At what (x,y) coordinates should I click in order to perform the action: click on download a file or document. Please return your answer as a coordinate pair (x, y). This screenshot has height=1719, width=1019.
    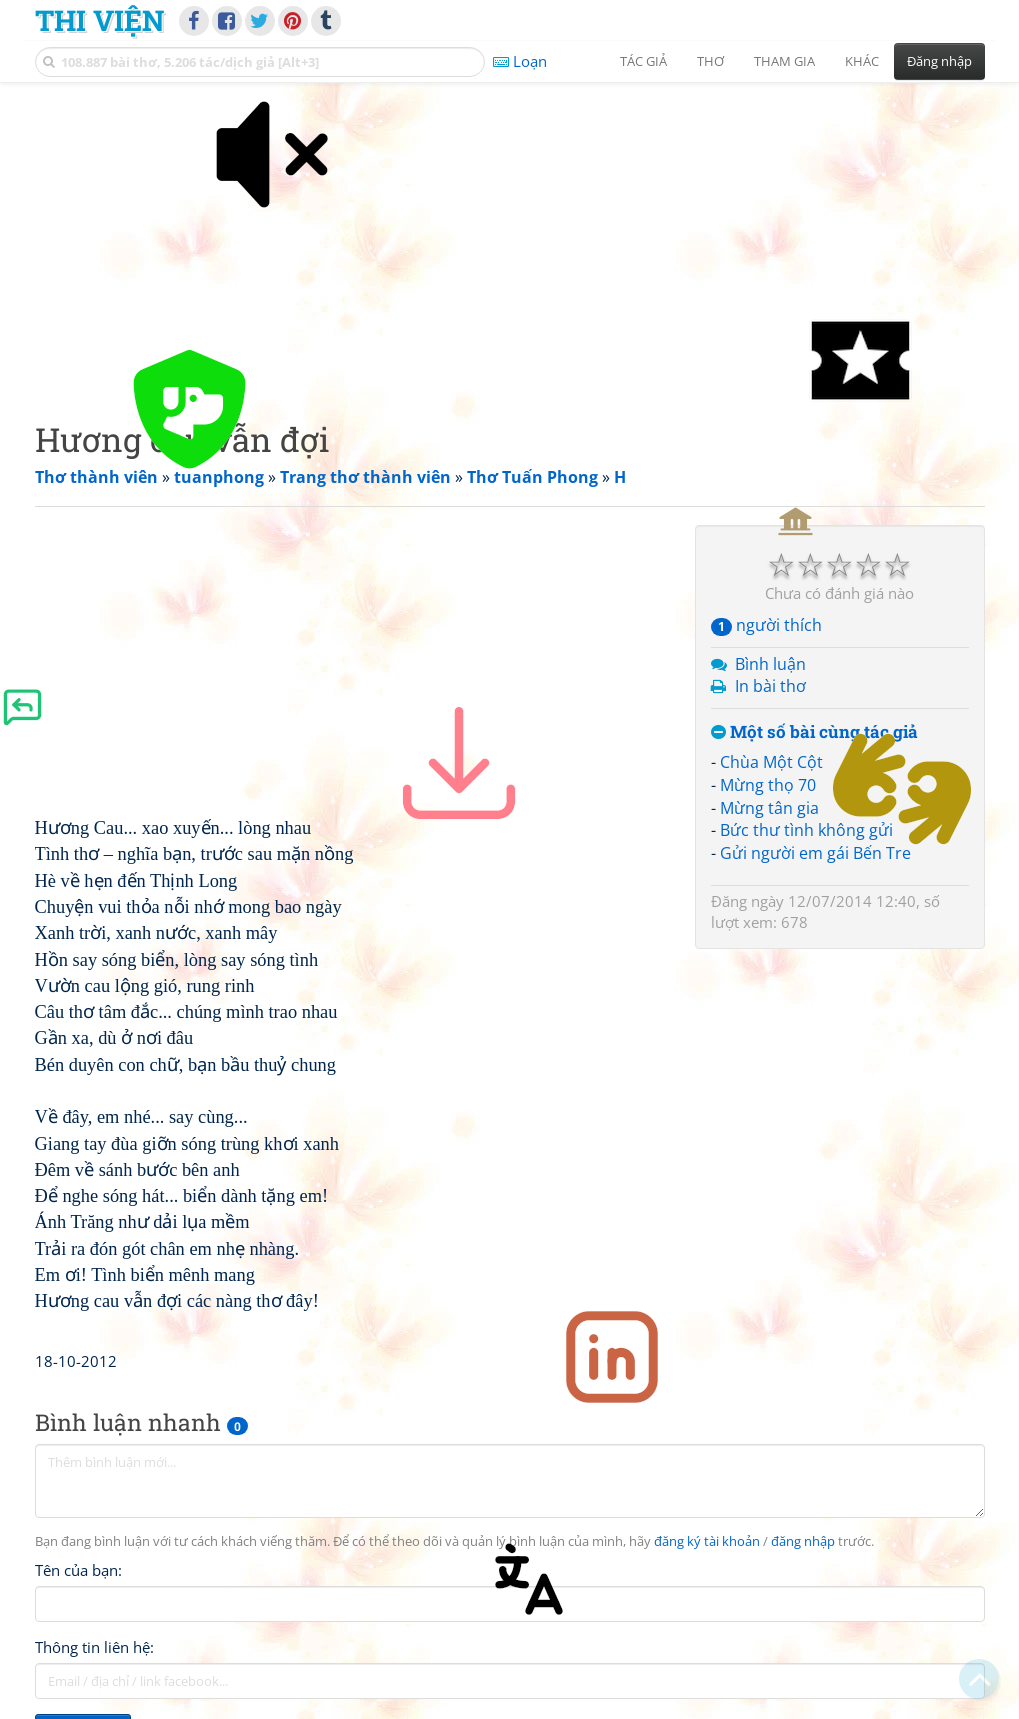
    Looking at the image, I should click on (459, 763).